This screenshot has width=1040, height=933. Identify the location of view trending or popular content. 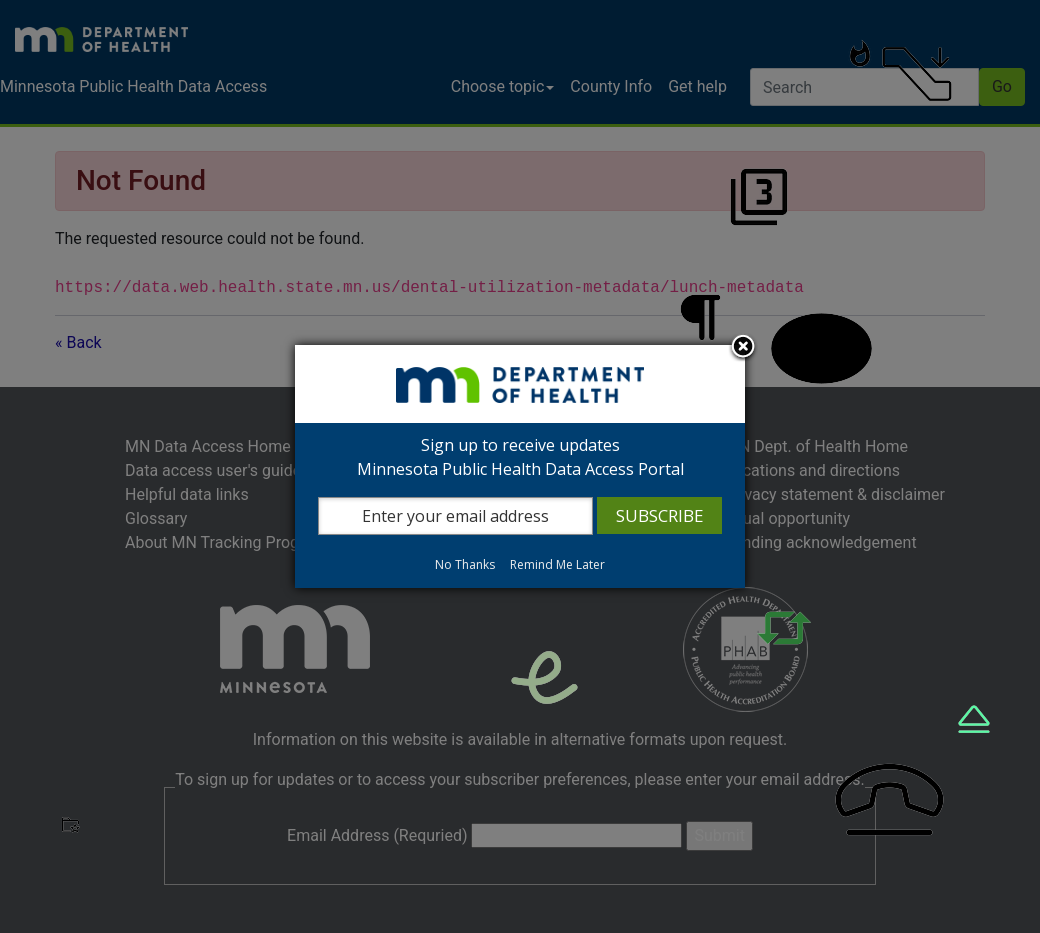
(860, 54).